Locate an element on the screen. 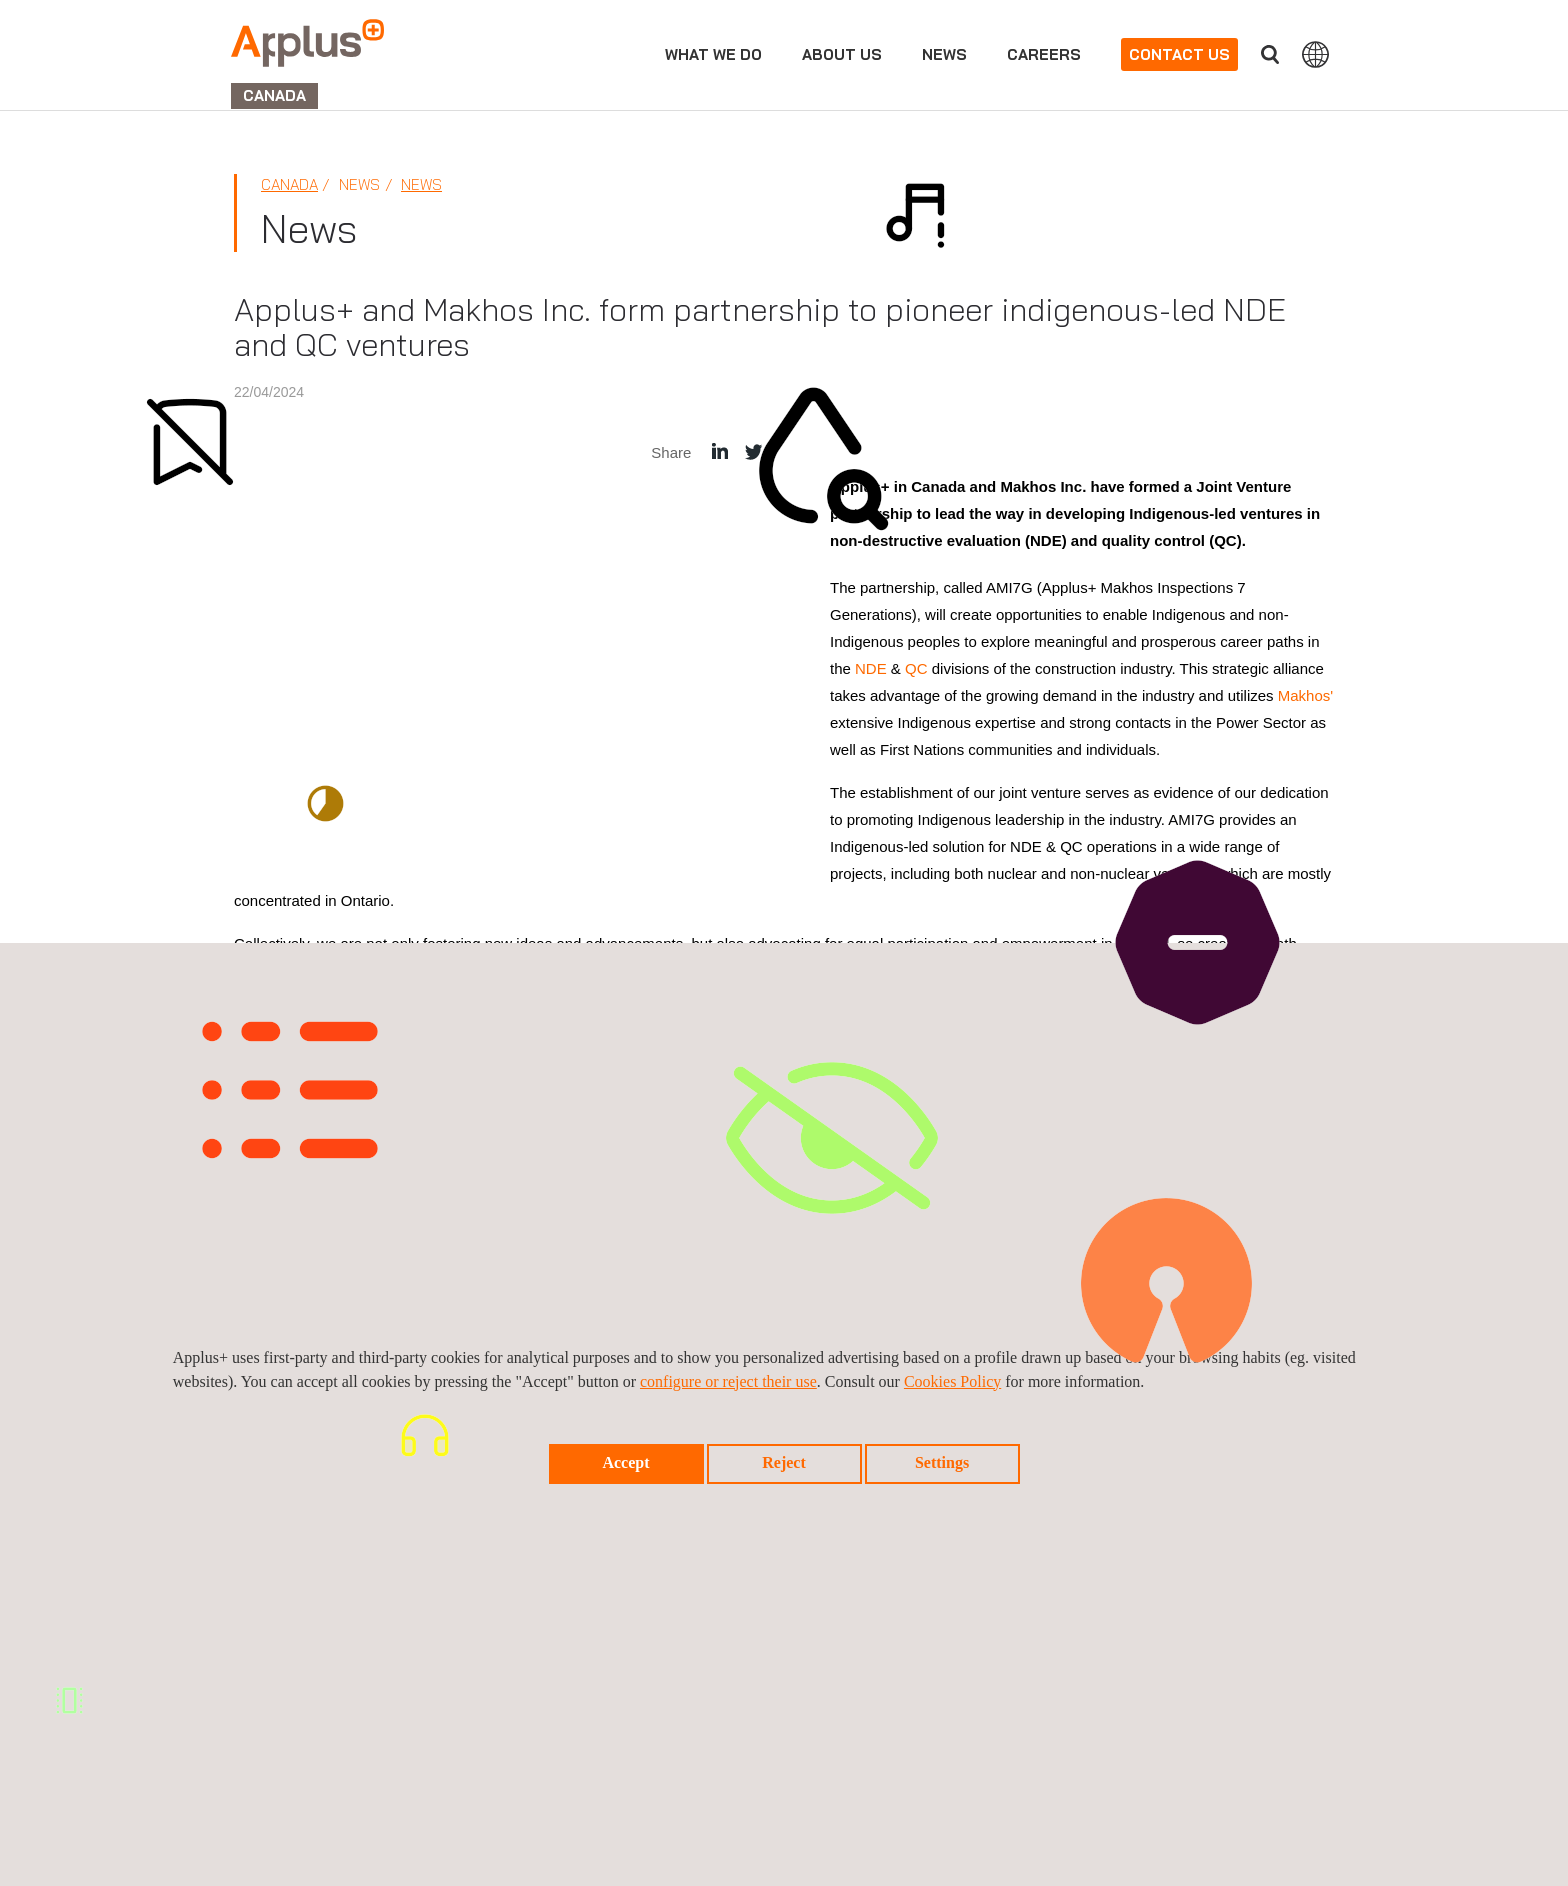 The image size is (1568, 1886). remove or delete an item is located at coordinates (1197, 942).